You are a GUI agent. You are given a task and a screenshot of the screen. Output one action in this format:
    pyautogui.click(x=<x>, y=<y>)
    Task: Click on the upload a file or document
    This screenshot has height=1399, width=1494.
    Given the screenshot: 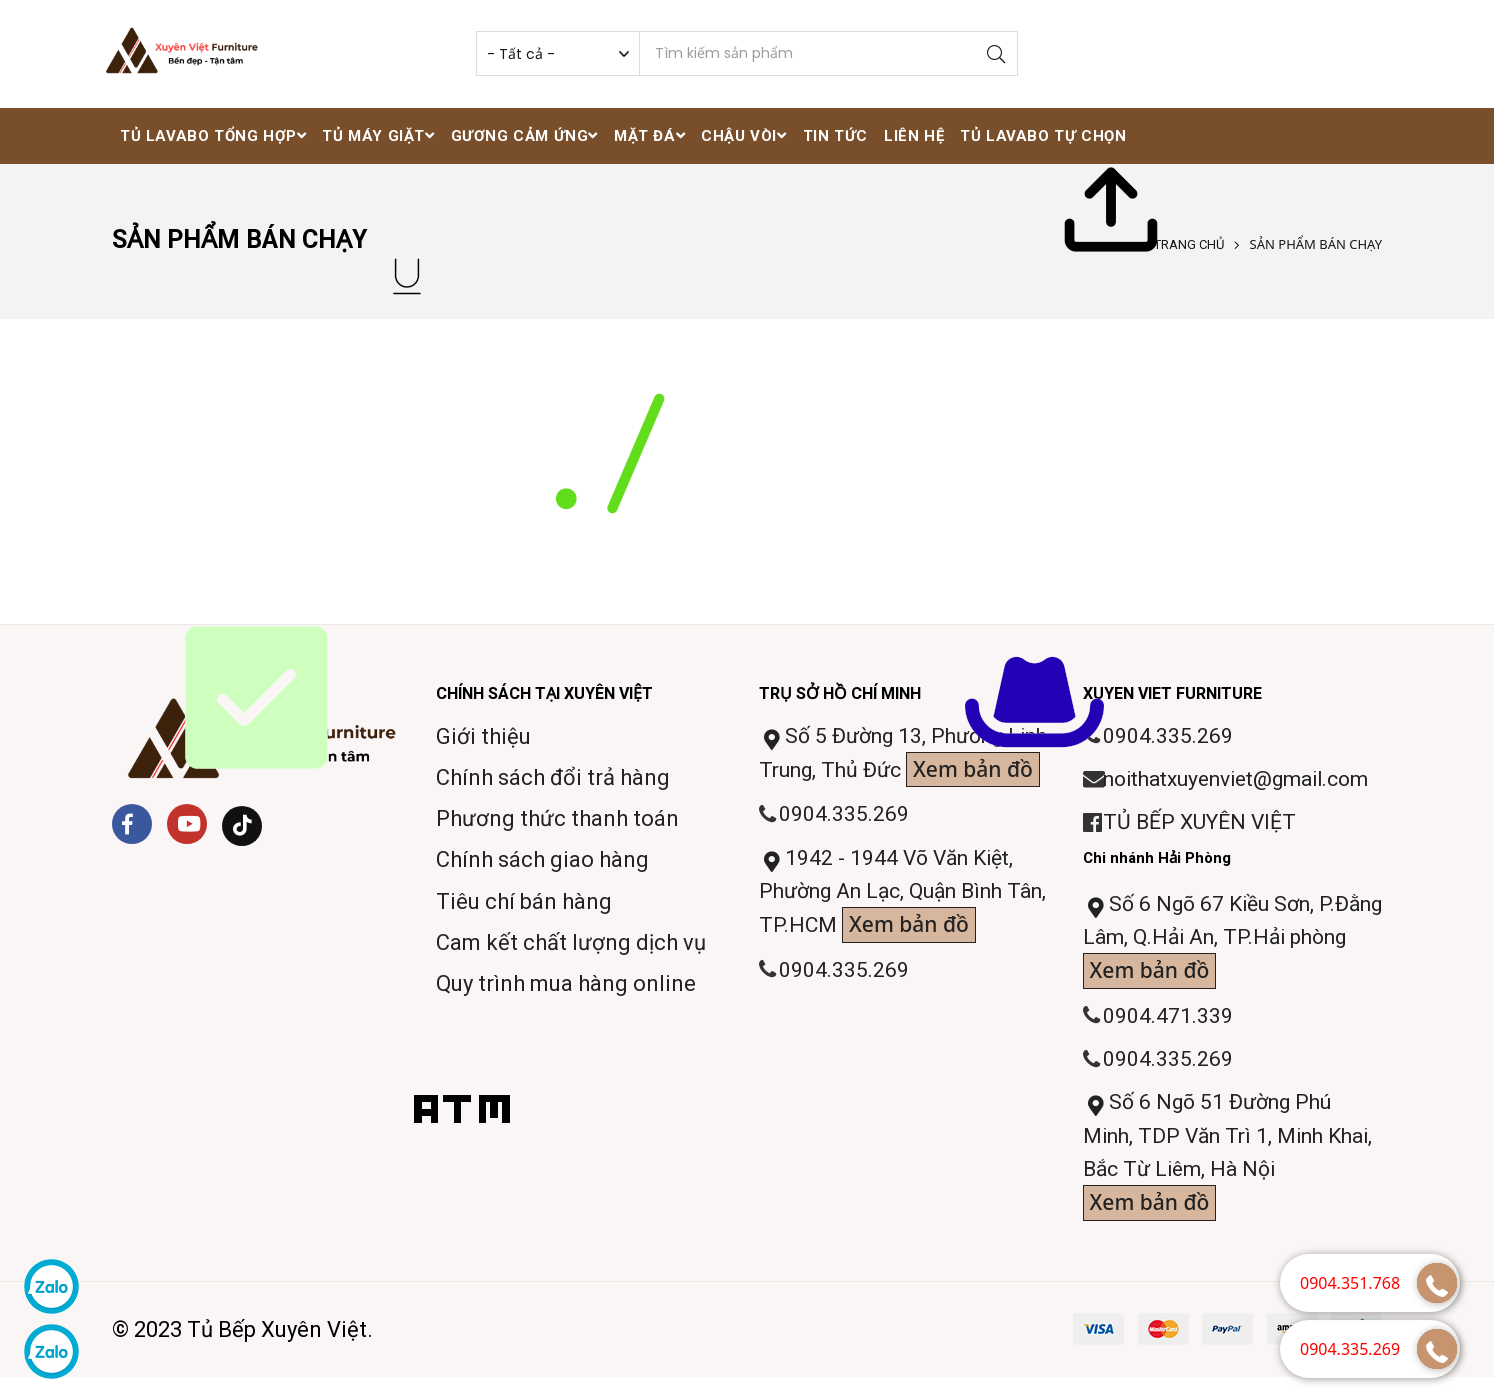 What is the action you would take?
    pyautogui.click(x=1111, y=212)
    